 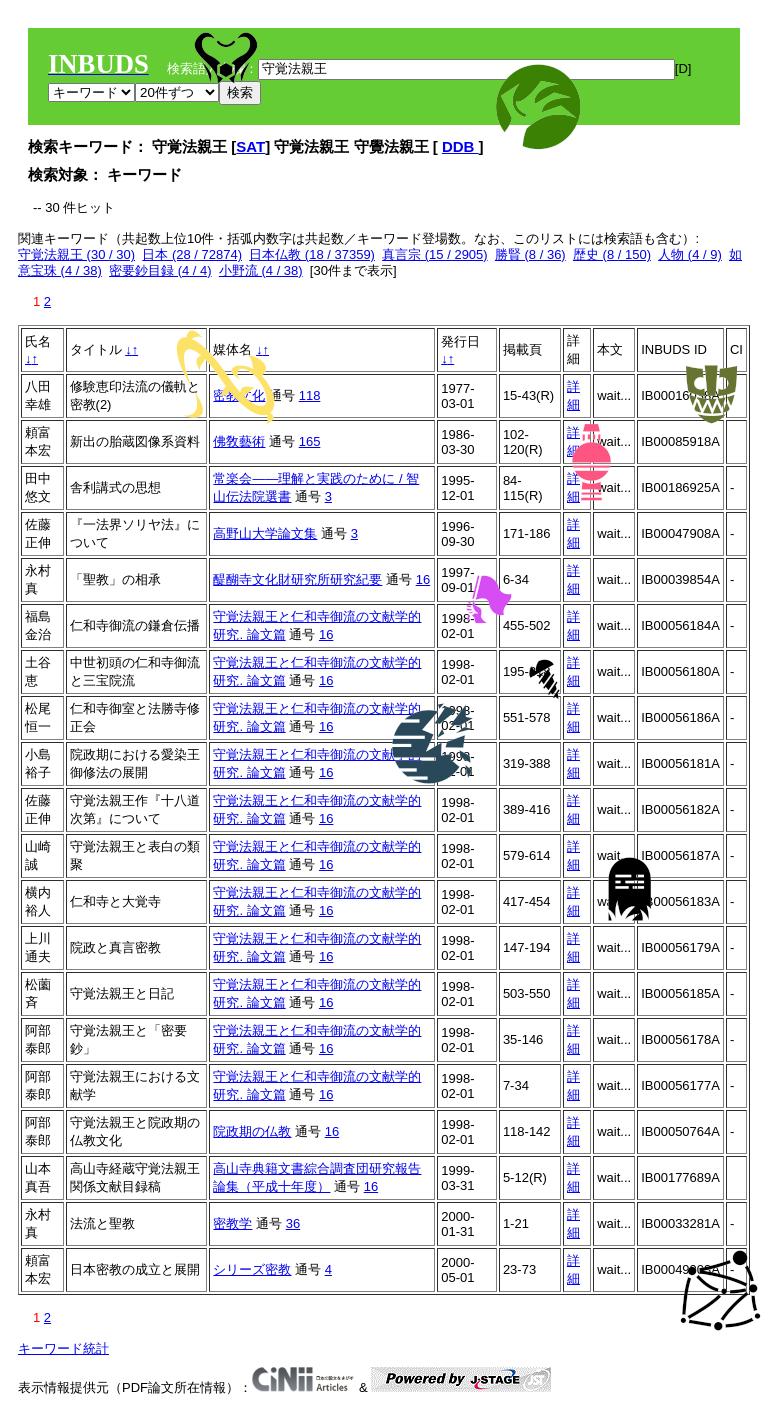 What do you see at coordinates (544, 679) in the screenshot?
I see `hardware or tools category` at bounding box center [544, 679].